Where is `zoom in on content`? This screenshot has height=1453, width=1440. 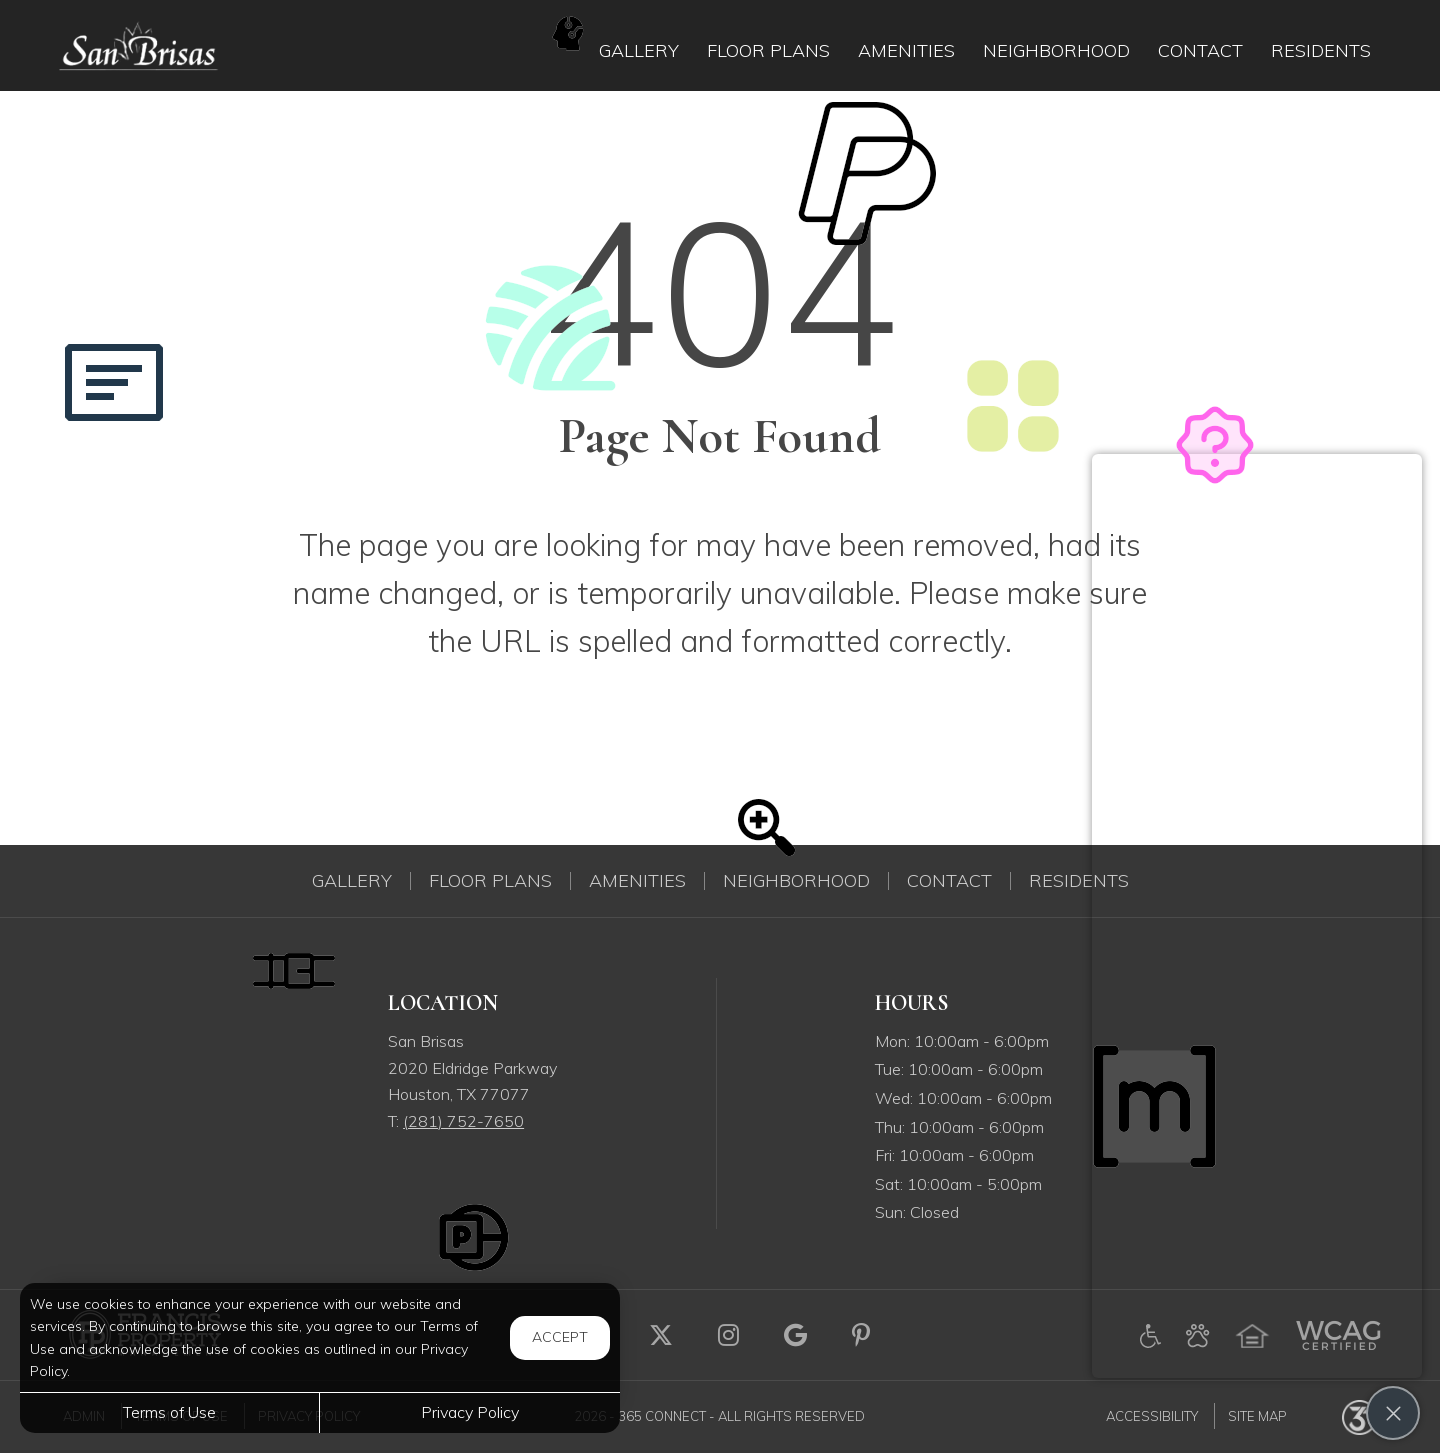 zoom in on content is located at coordinates (767, 828).